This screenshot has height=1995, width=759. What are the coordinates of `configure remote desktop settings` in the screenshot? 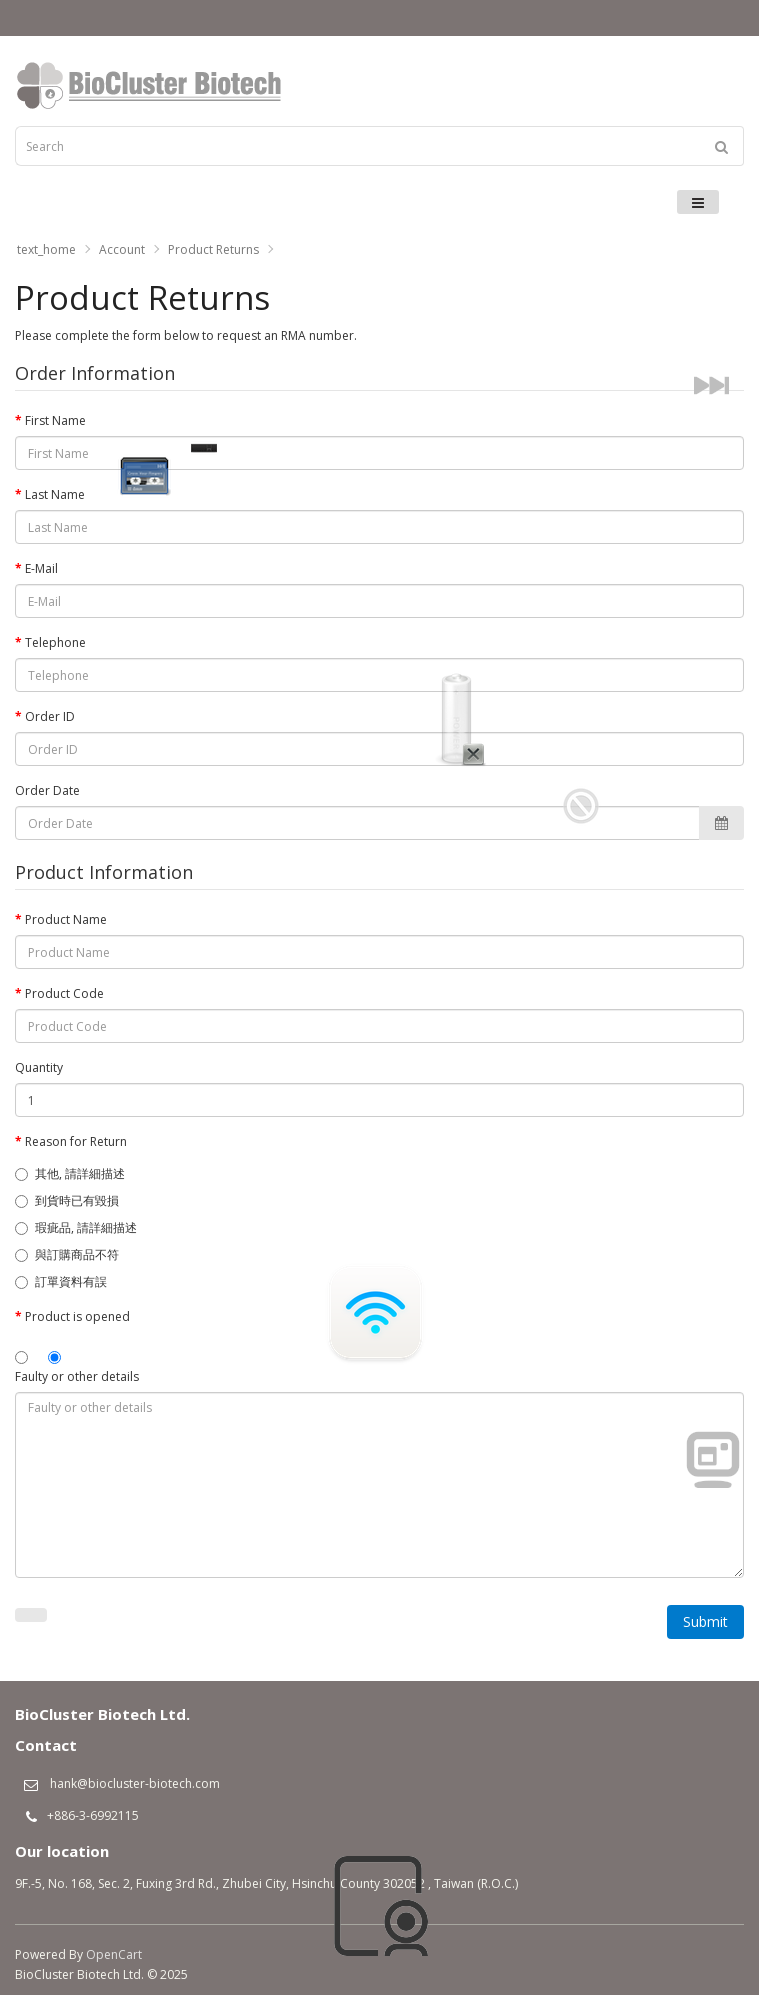 It's located at (713, 1458).